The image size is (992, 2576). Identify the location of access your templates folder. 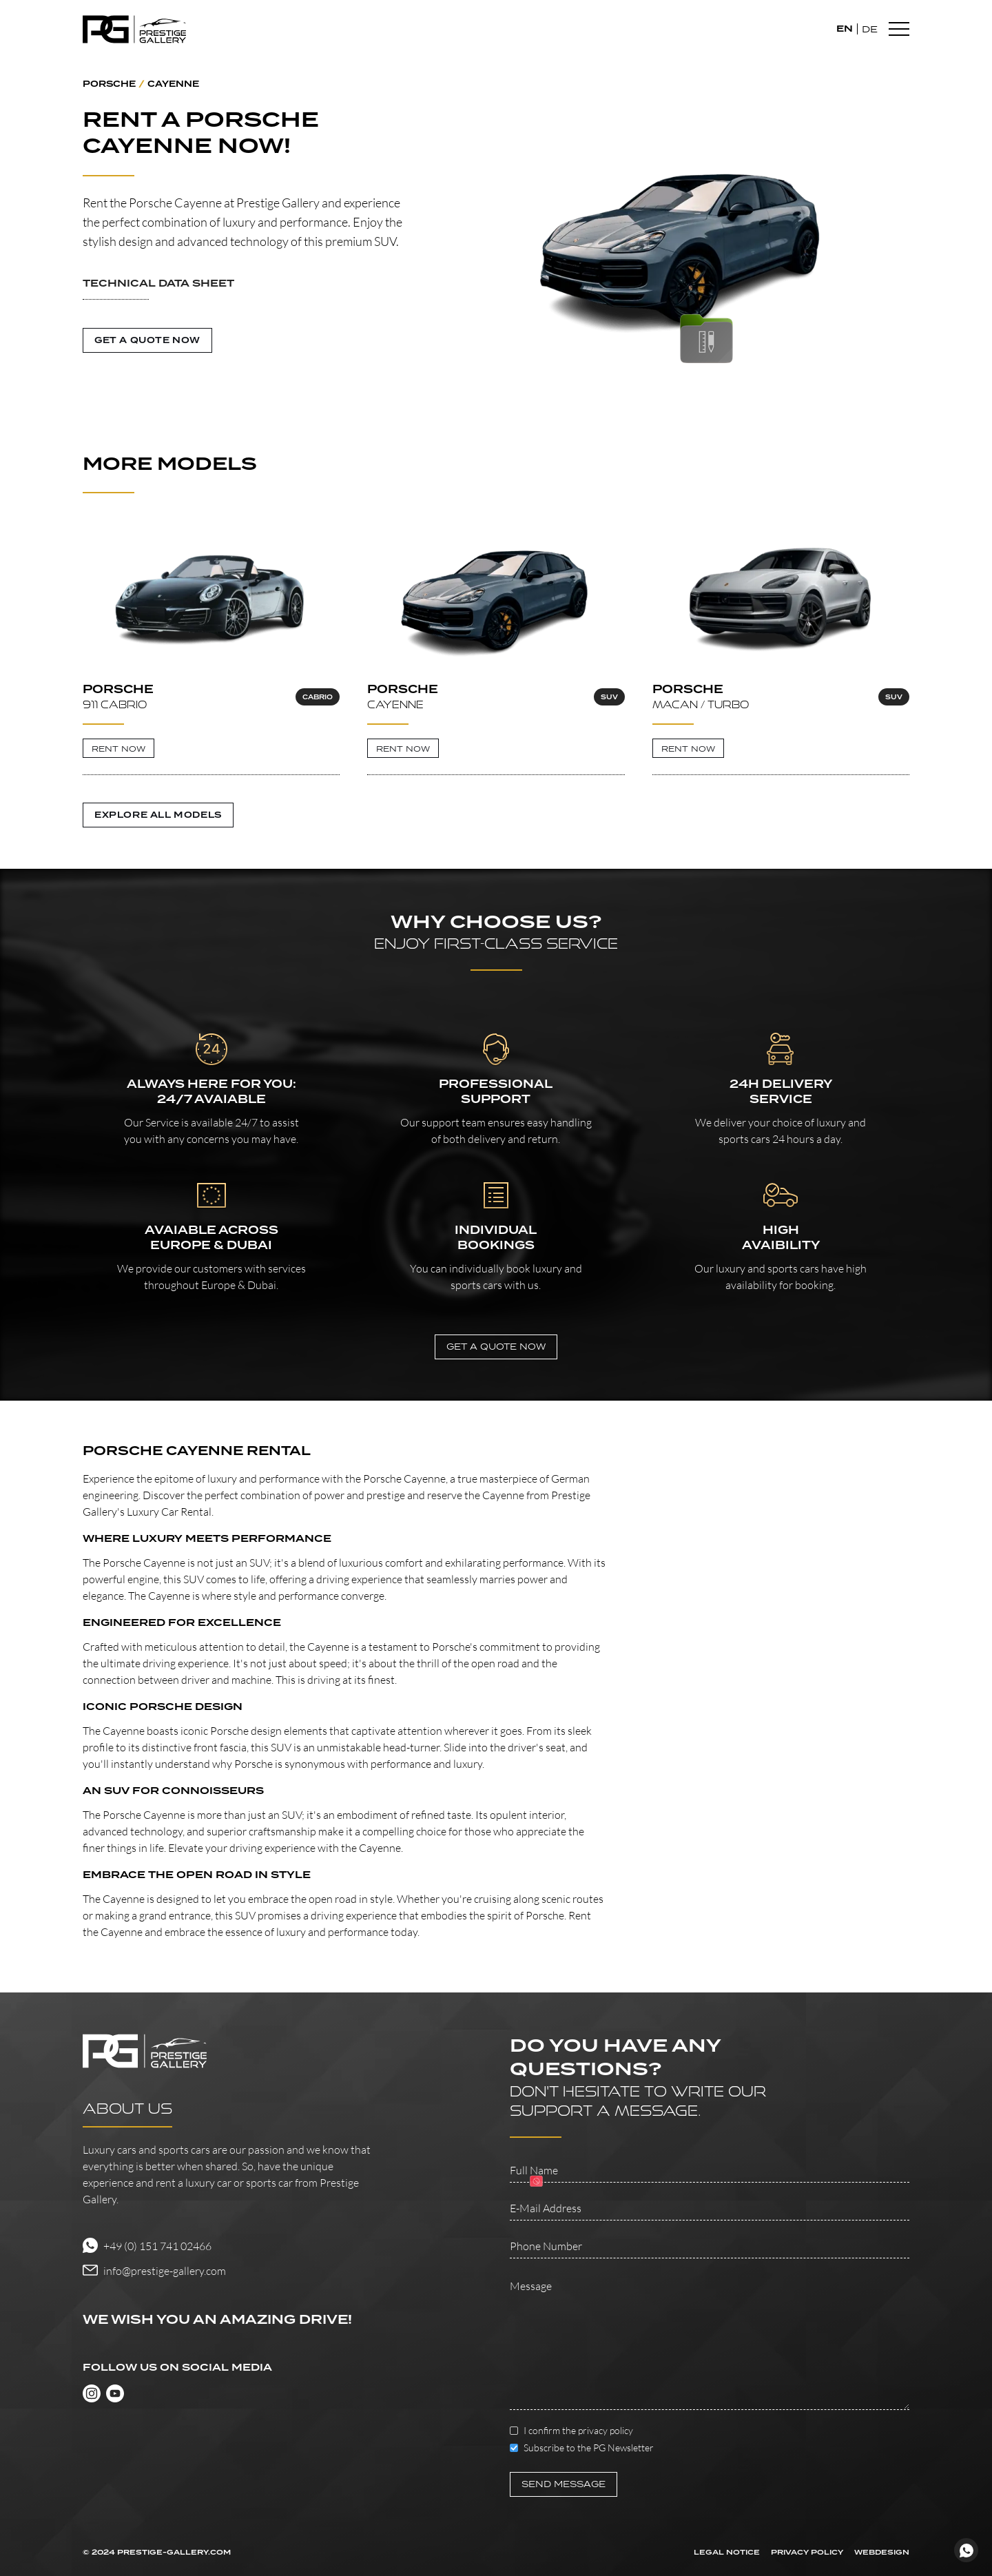
(706, 338).